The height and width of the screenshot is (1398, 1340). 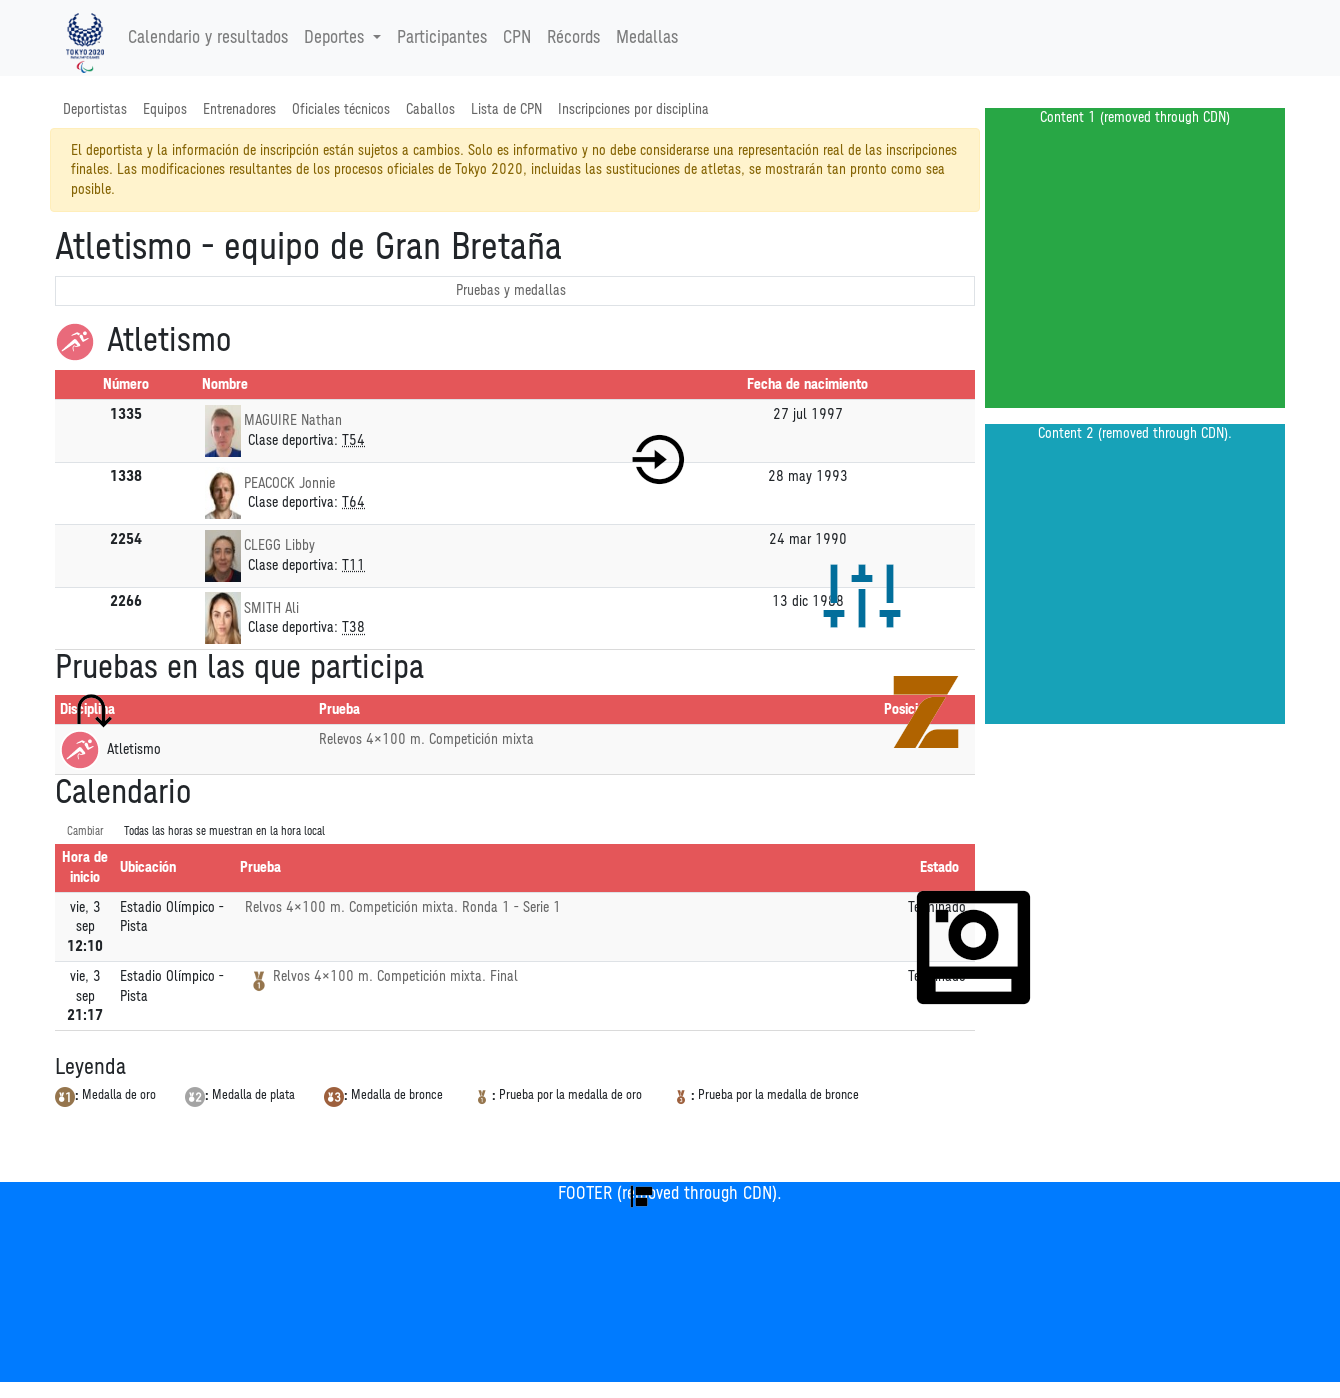 I want to click on log in to your account, so click(x=659, y=459).